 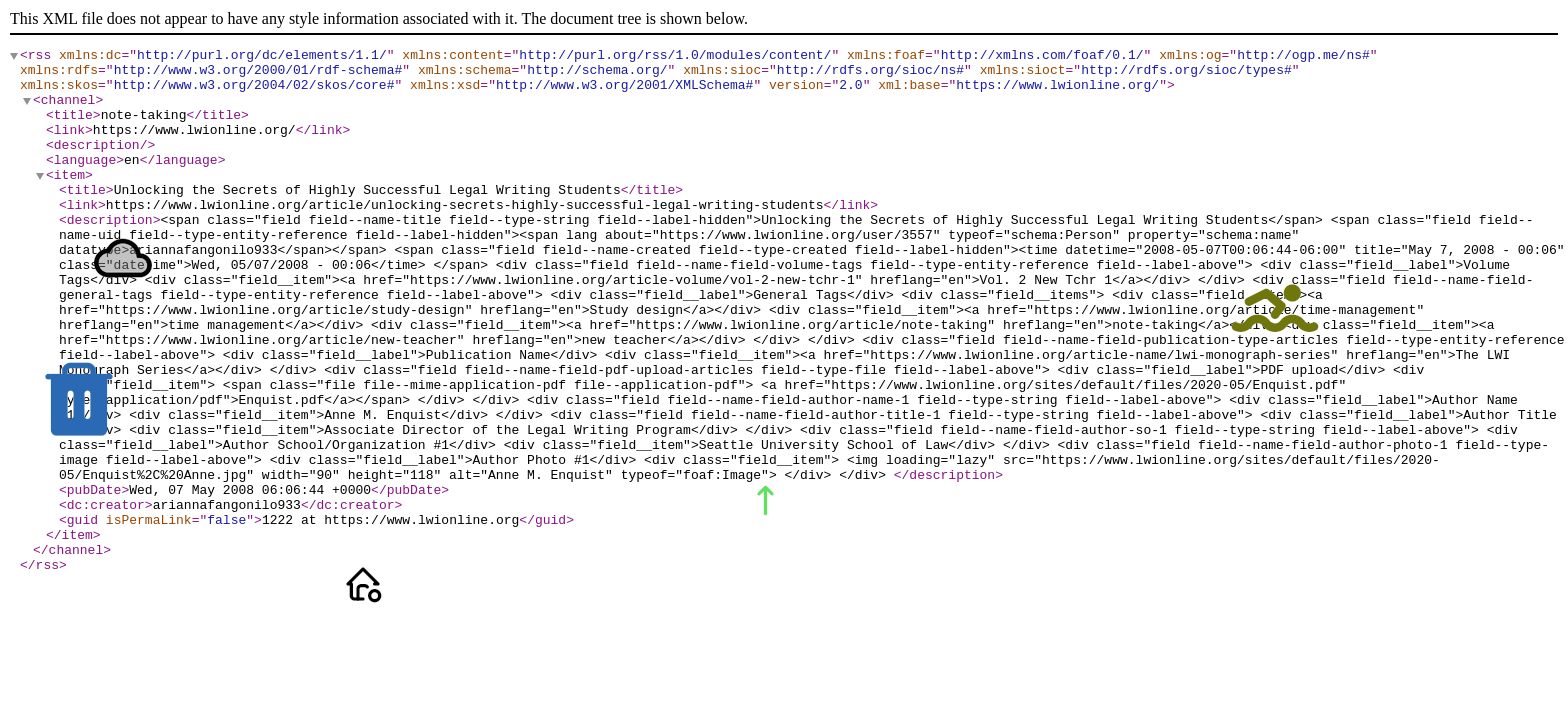 What do you see at coordinates (1275, 306) in the screenshot?
I see `access swimming or pool activities` at bounding box center [1275, 306].